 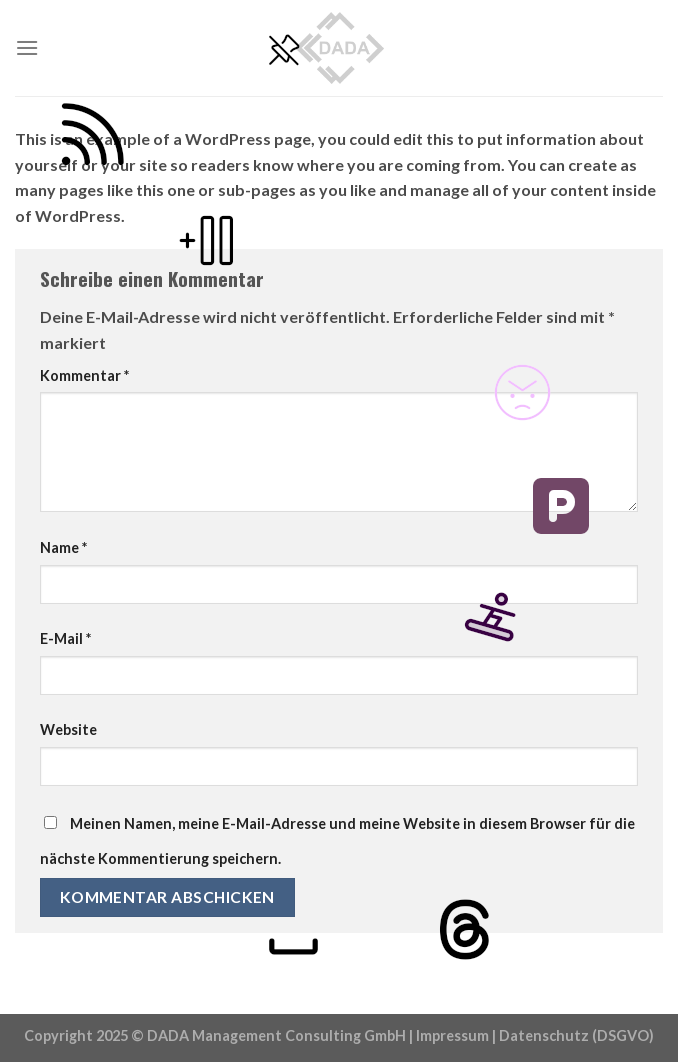 What do you see at coordinates (465, 929) in the screenshot?
I see `open the Threads app` at bounding box center [465, 929].